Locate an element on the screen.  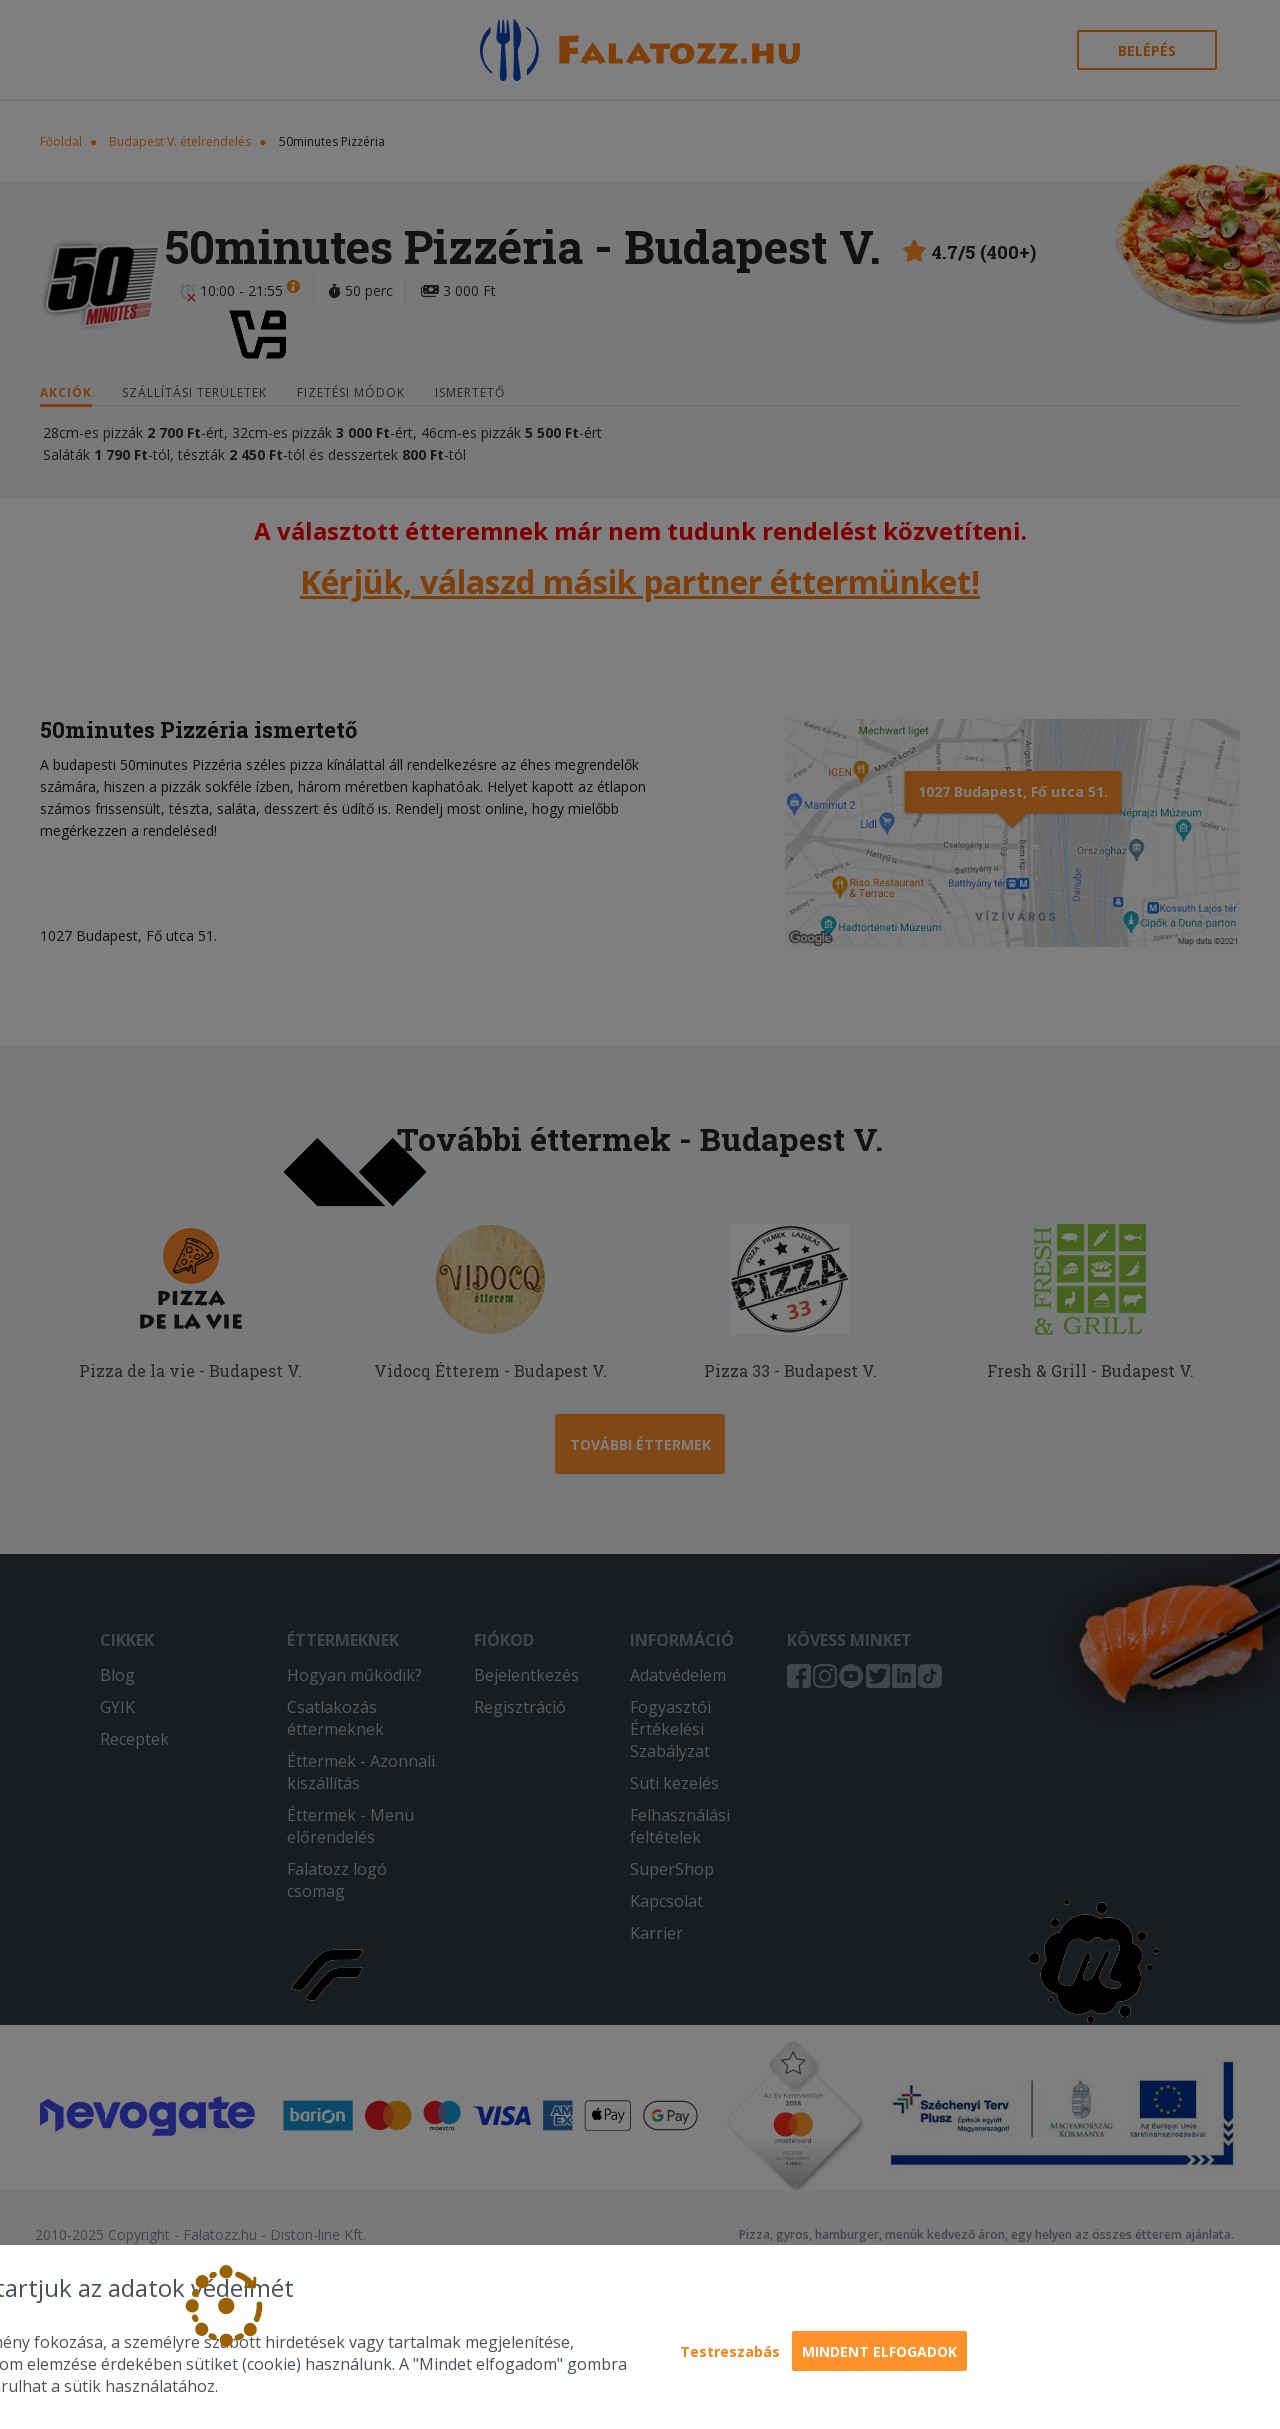
Alpine.js framework logo is located at coordinates (355, 1172).